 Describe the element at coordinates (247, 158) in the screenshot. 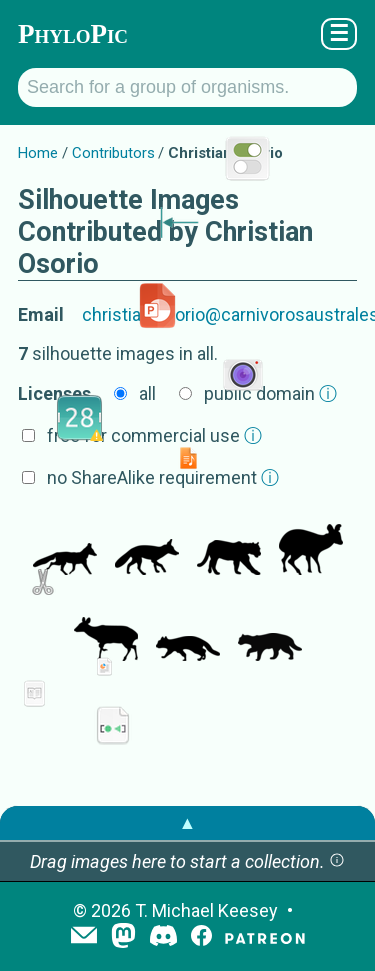

I see `open gnome tweaks settings` at that location.